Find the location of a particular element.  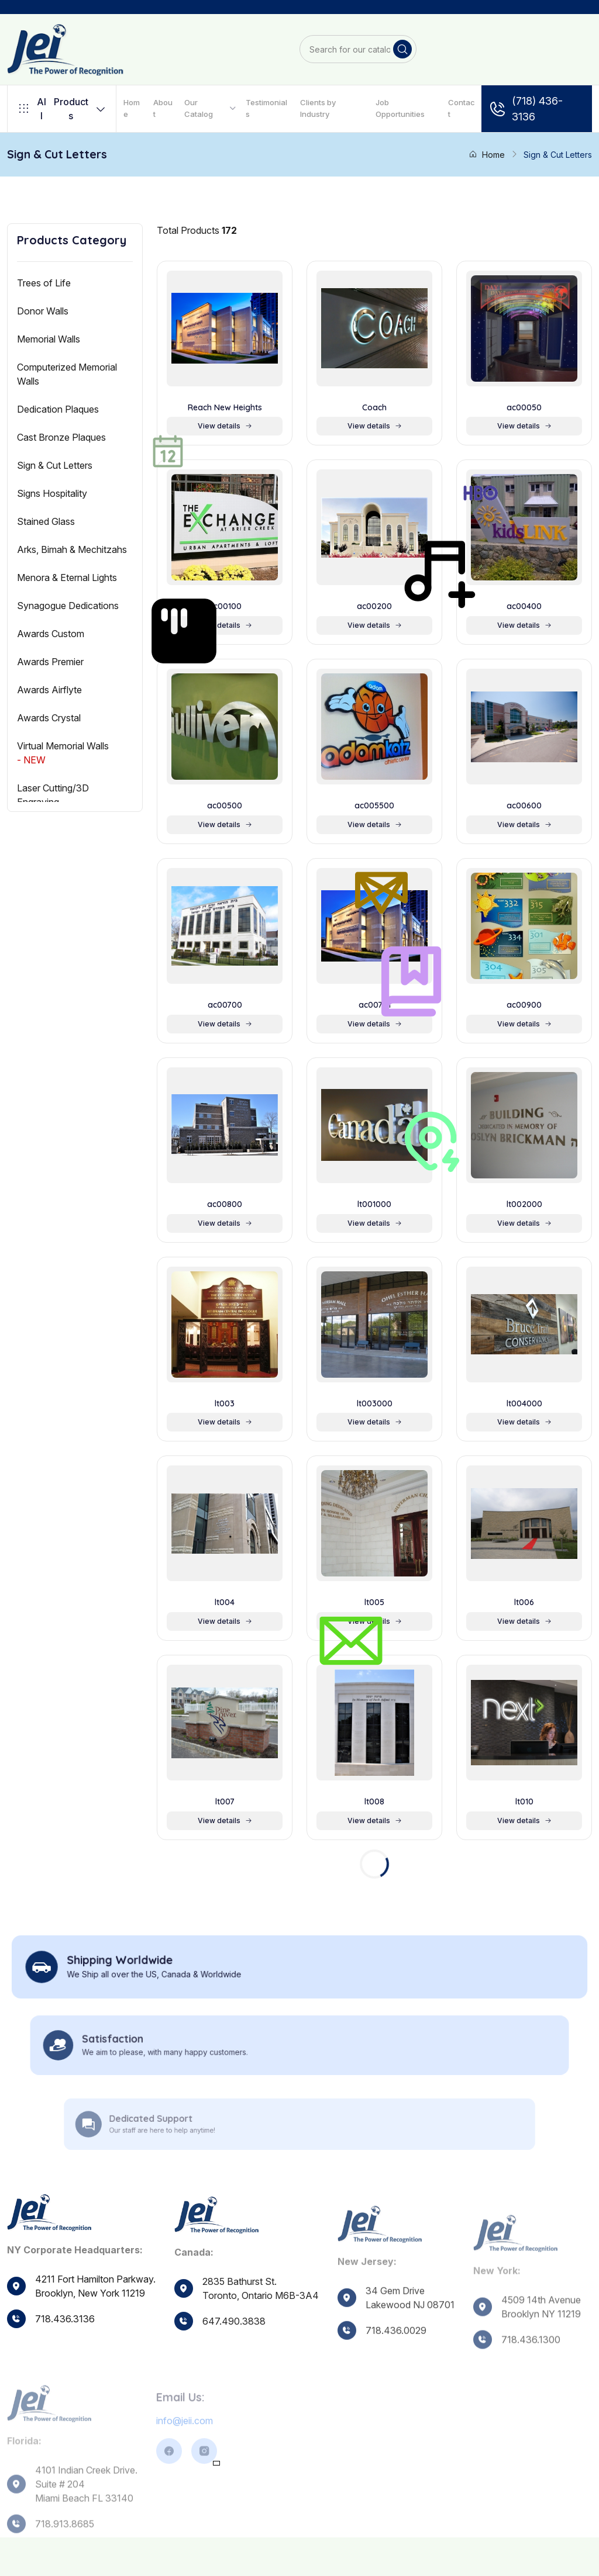

add a new song to your library is located at coordinates (438, 571).